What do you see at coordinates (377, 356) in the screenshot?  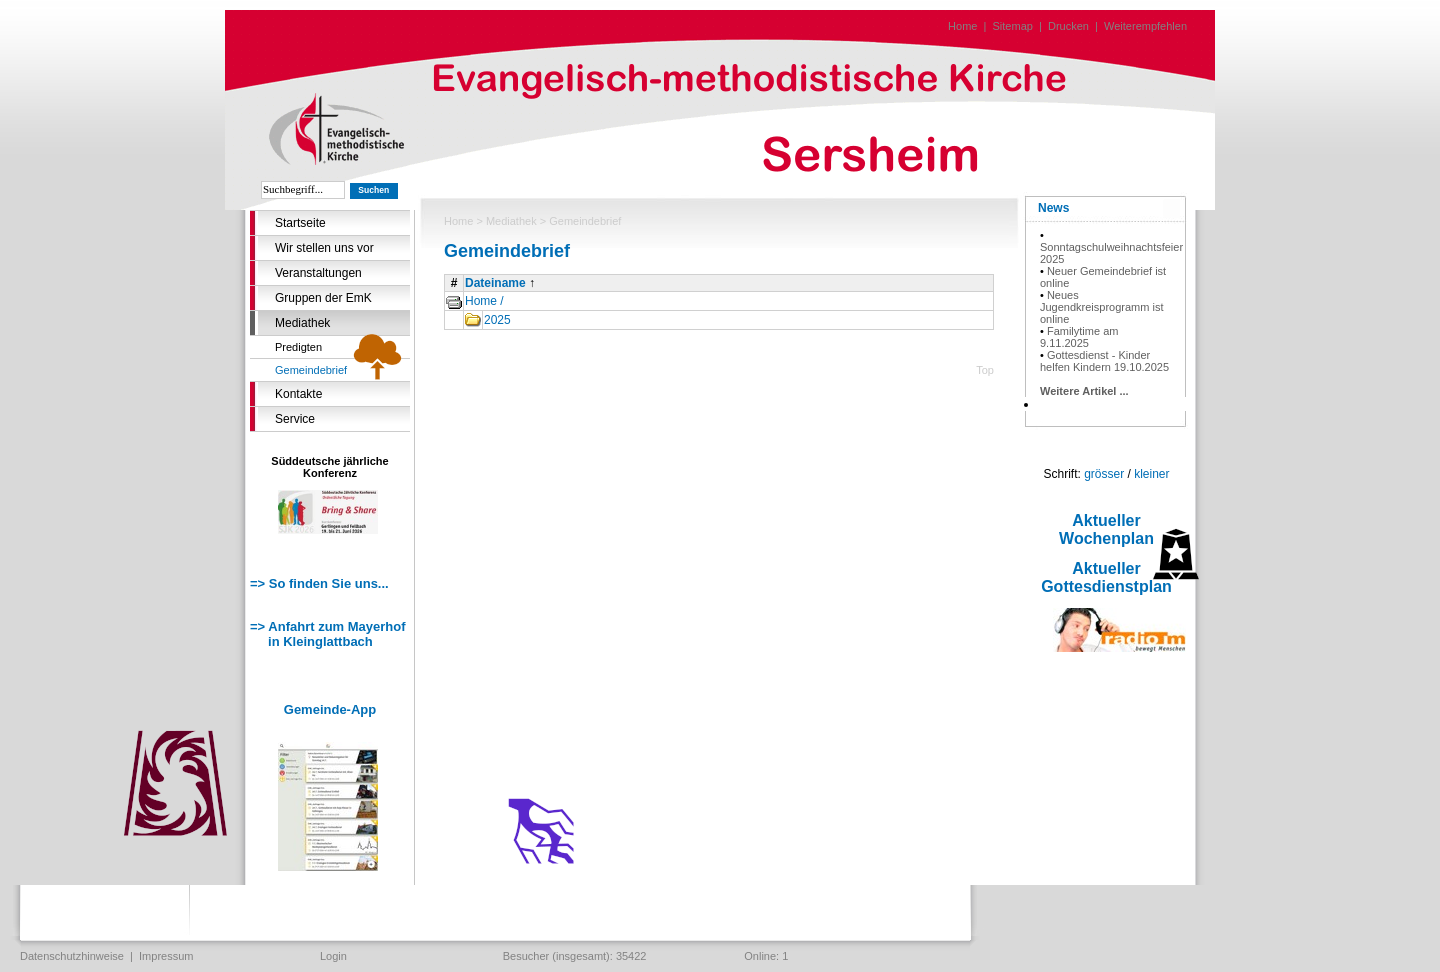 I see `upload file to cloud storage` at bounding box center [377, 356].